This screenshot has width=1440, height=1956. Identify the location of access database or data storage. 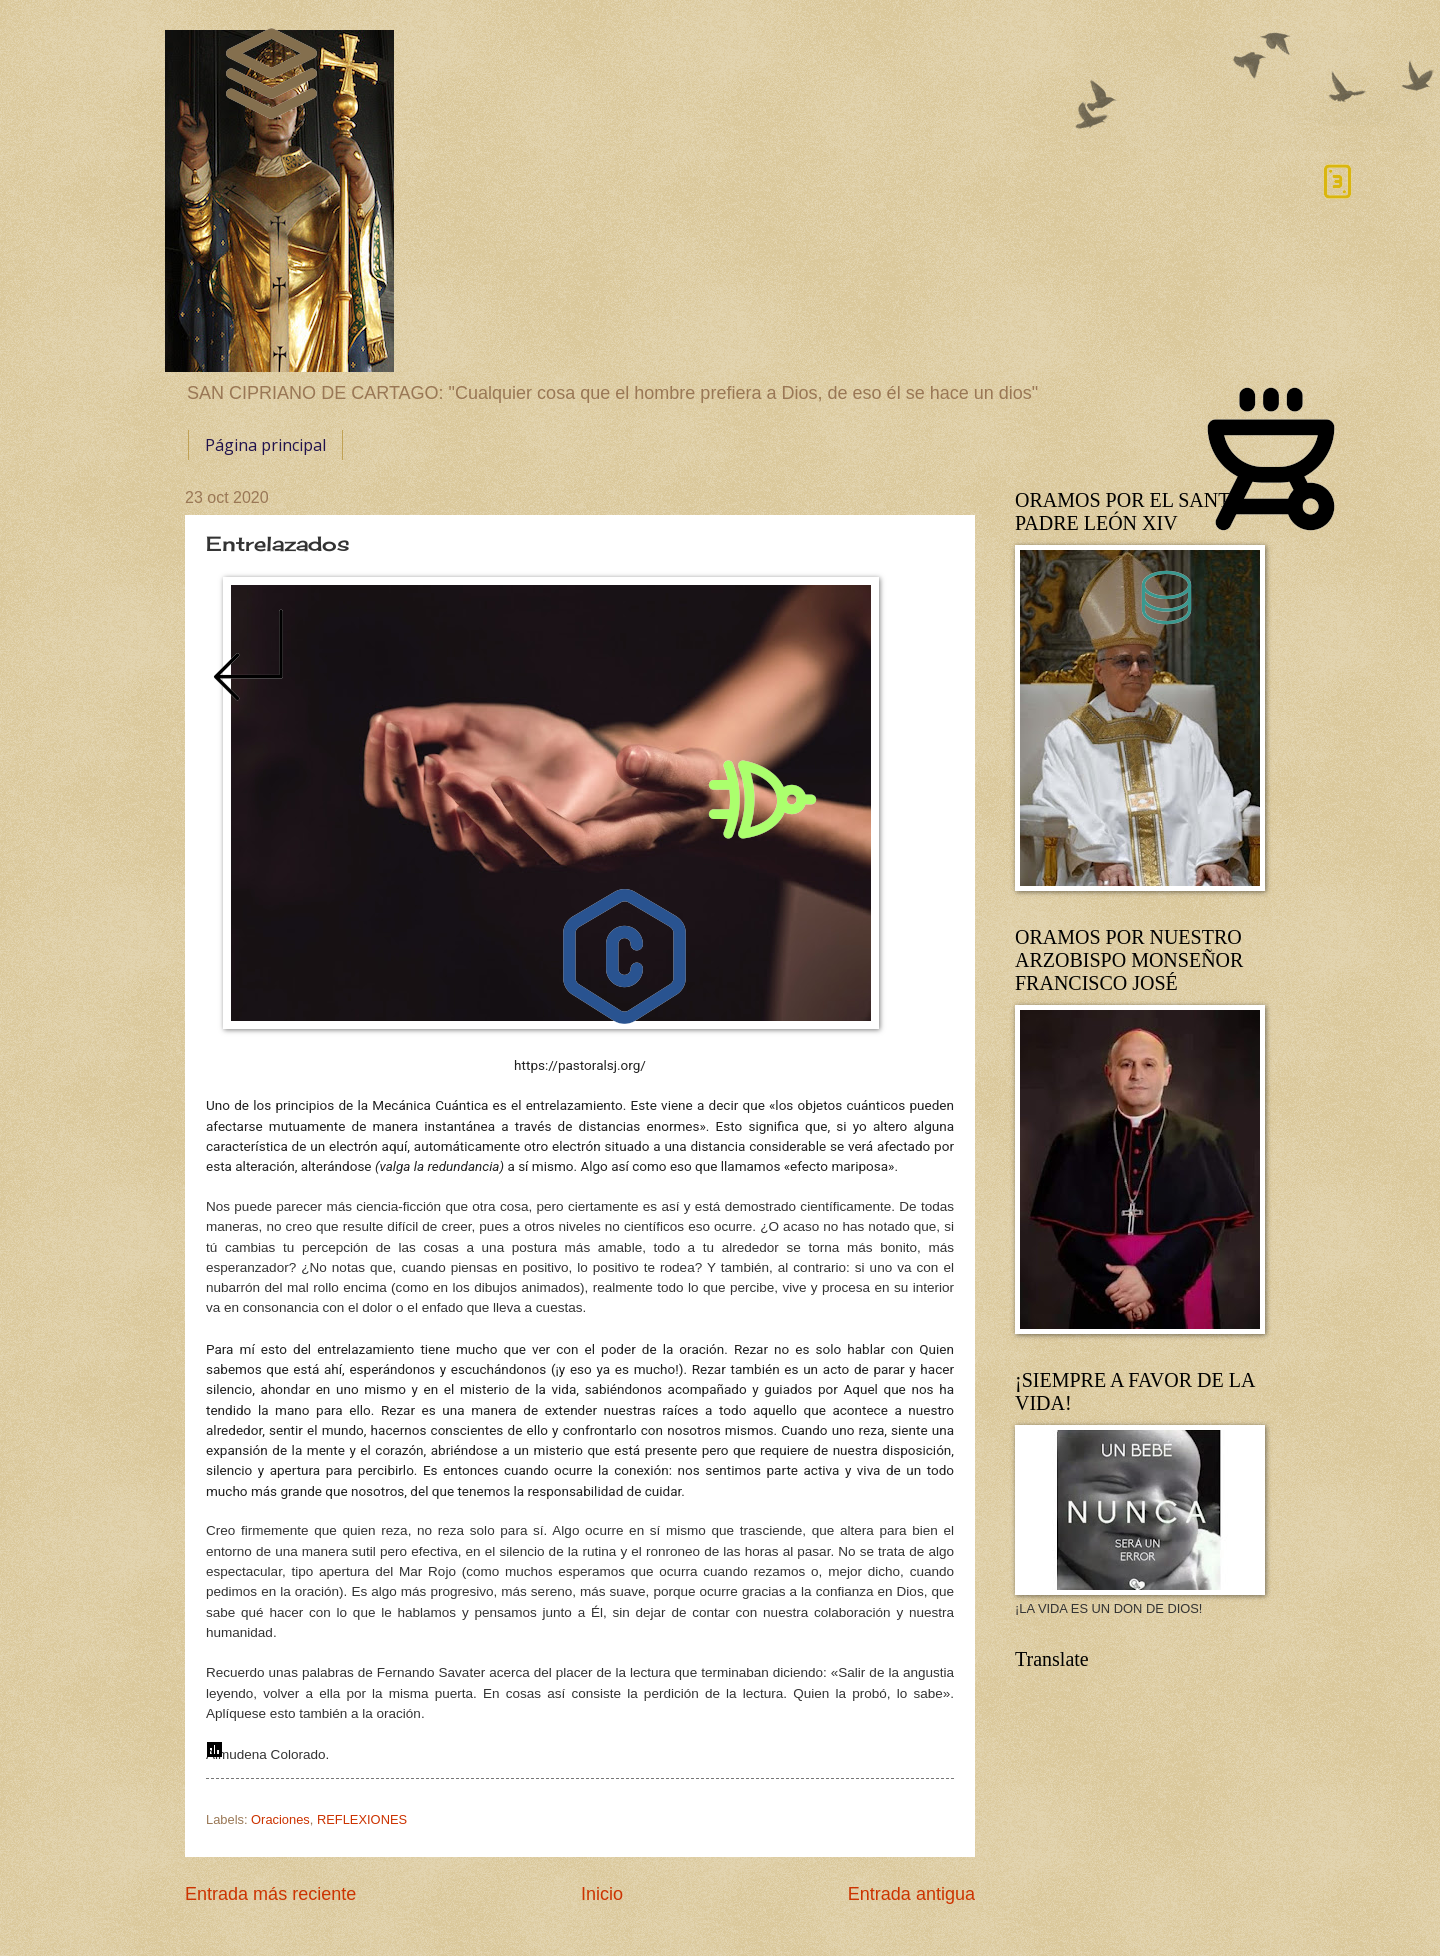
(1166, 597).